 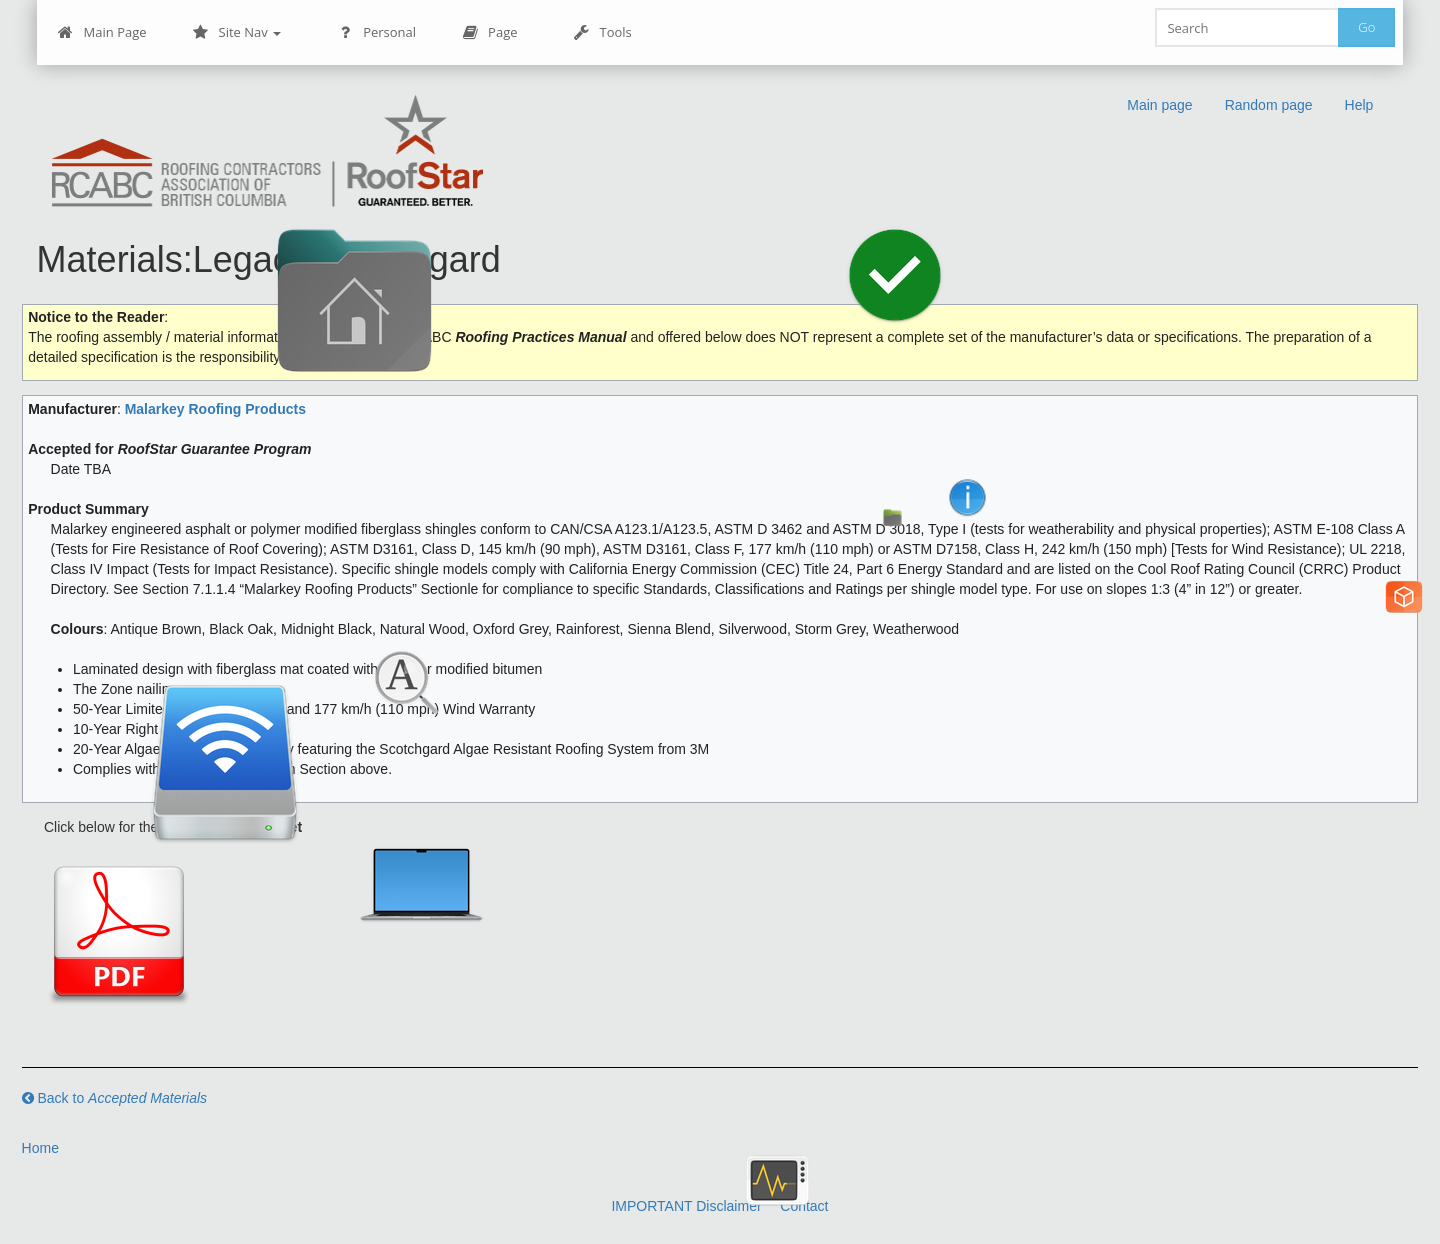 What do you see at coordinates (892, 517) in the screenshot?
I see `an open folder displaying its contents` at bounding box center [892, 517].